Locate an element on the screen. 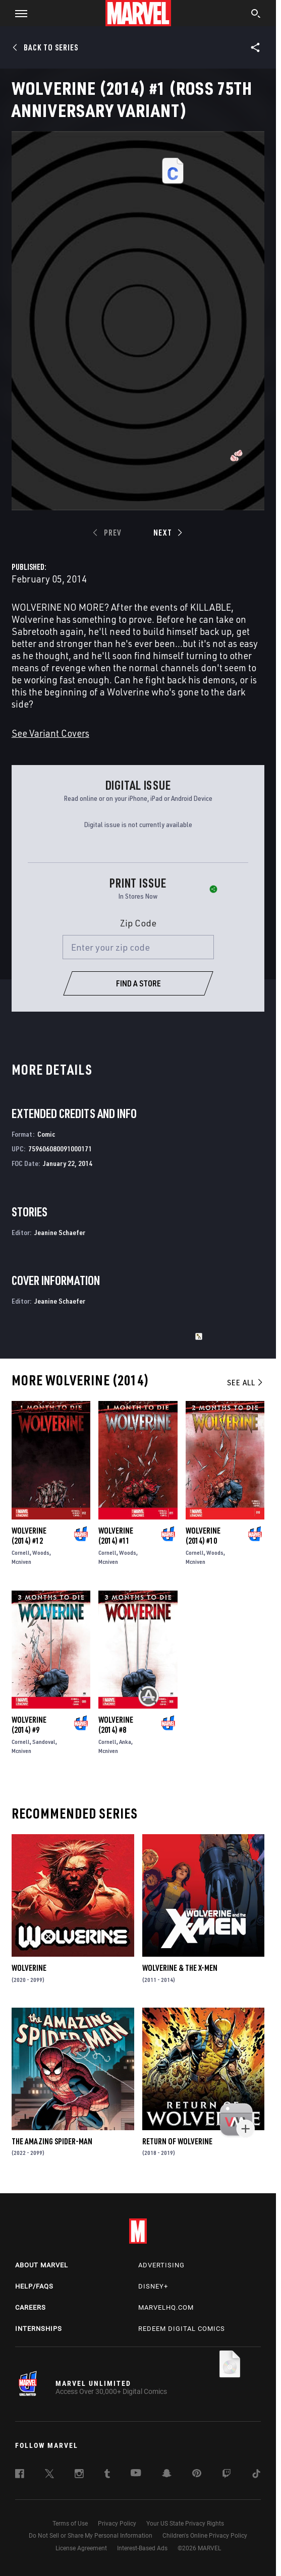 This screenshot has height=2576, width=281. connect to beats wireless earbuds is located at coordinates (236, 455).